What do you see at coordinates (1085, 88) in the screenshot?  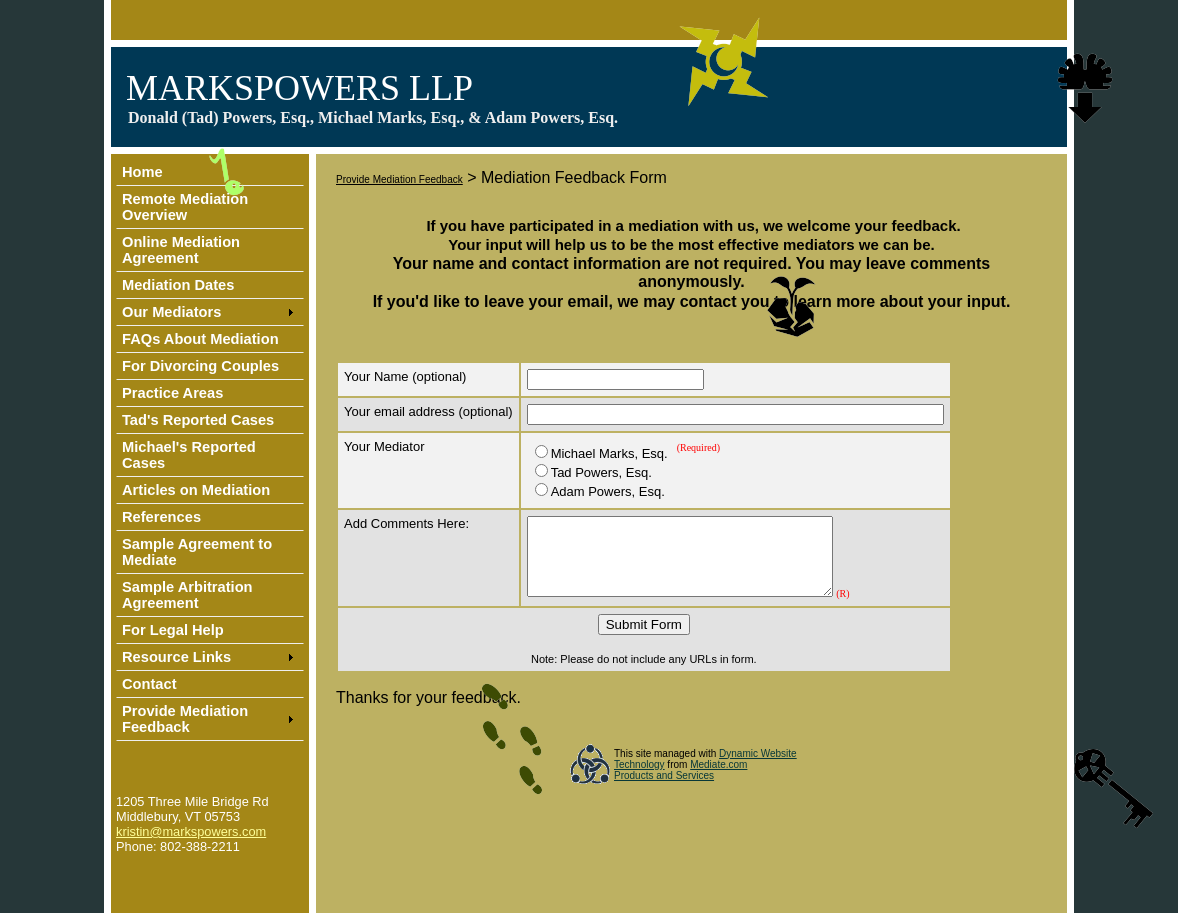 I see `export or download your thoughts and notes` at bounding box center [1085, 88].